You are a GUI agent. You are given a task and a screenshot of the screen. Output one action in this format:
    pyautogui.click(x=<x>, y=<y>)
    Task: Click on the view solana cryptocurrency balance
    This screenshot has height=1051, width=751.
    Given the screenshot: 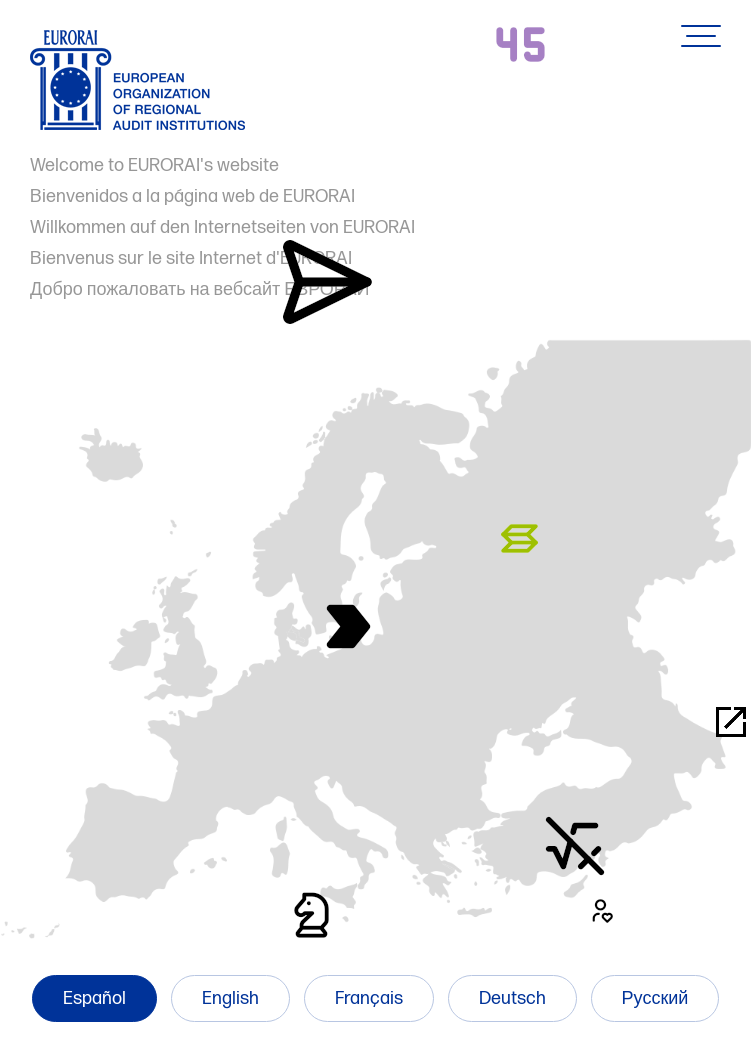 What is the action you would take?
    pyautogui.click(x=519, y=538)
    